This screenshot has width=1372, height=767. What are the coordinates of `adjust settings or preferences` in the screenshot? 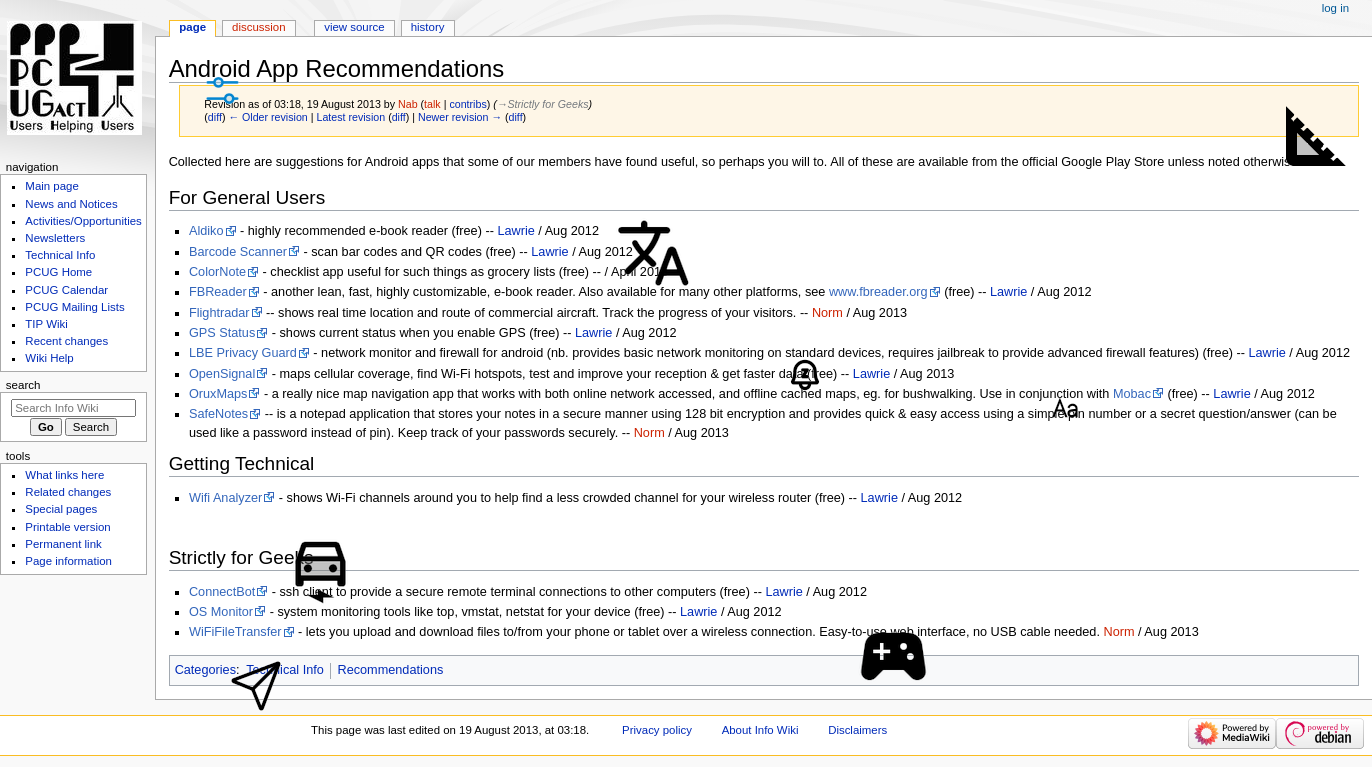 It's located at (222, 90).